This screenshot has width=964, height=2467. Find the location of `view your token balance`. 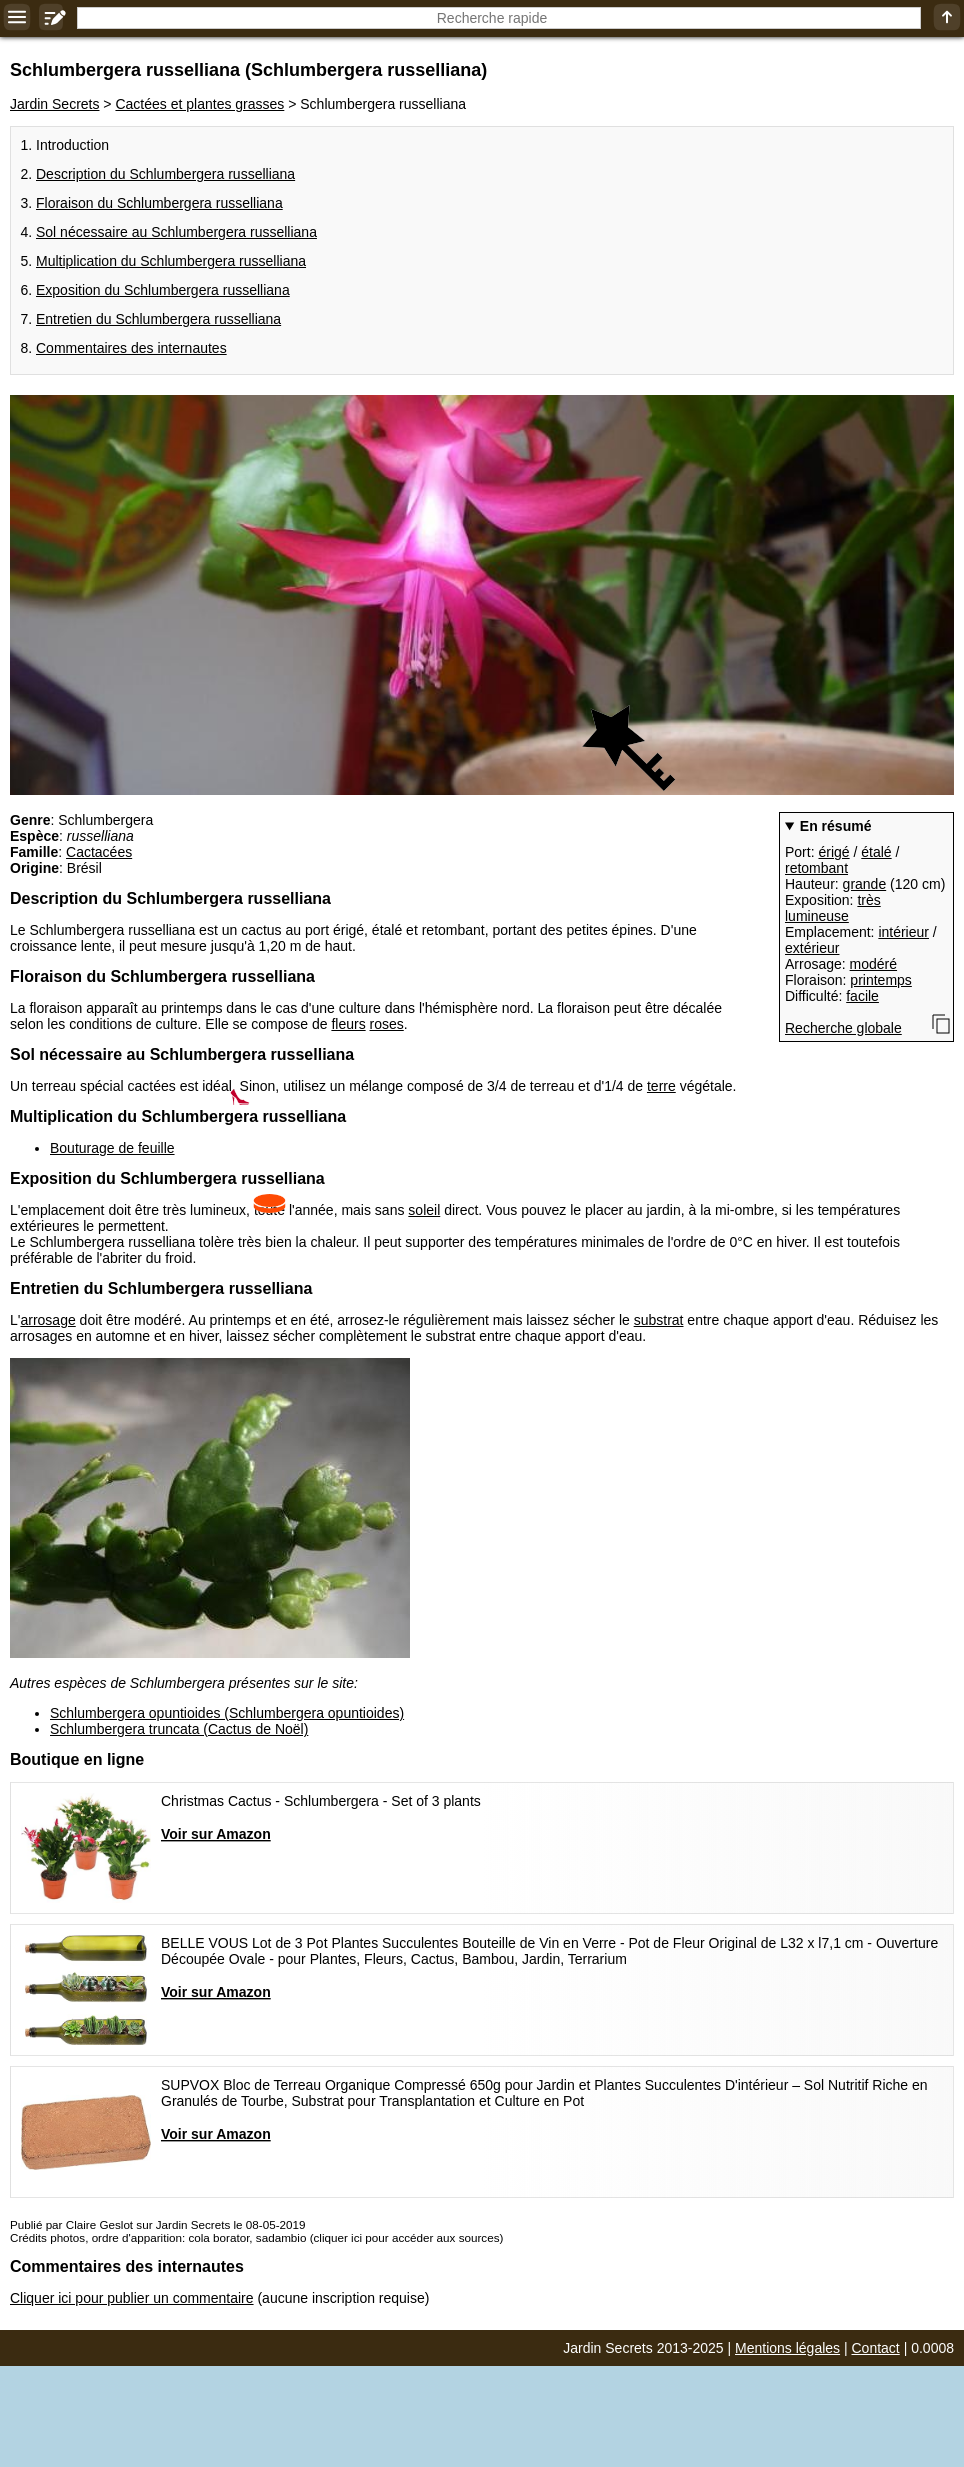

view your token balance is located at coordinates (269, 1203).